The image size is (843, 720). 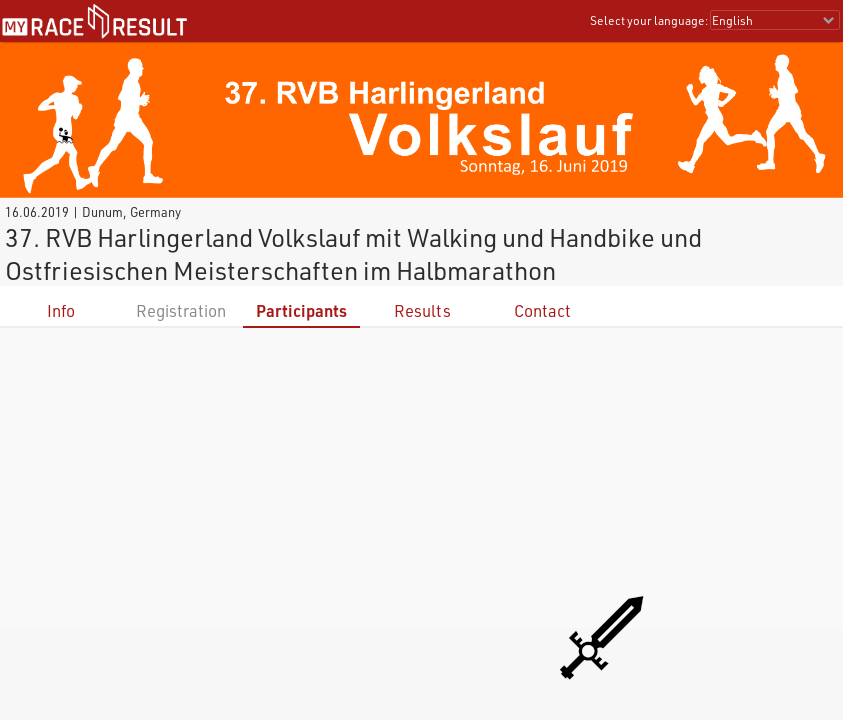 What do you see at coordinates (65, 135) in the screenshot?
I see `access water polo game or activity` at bounding box center [65, 135].